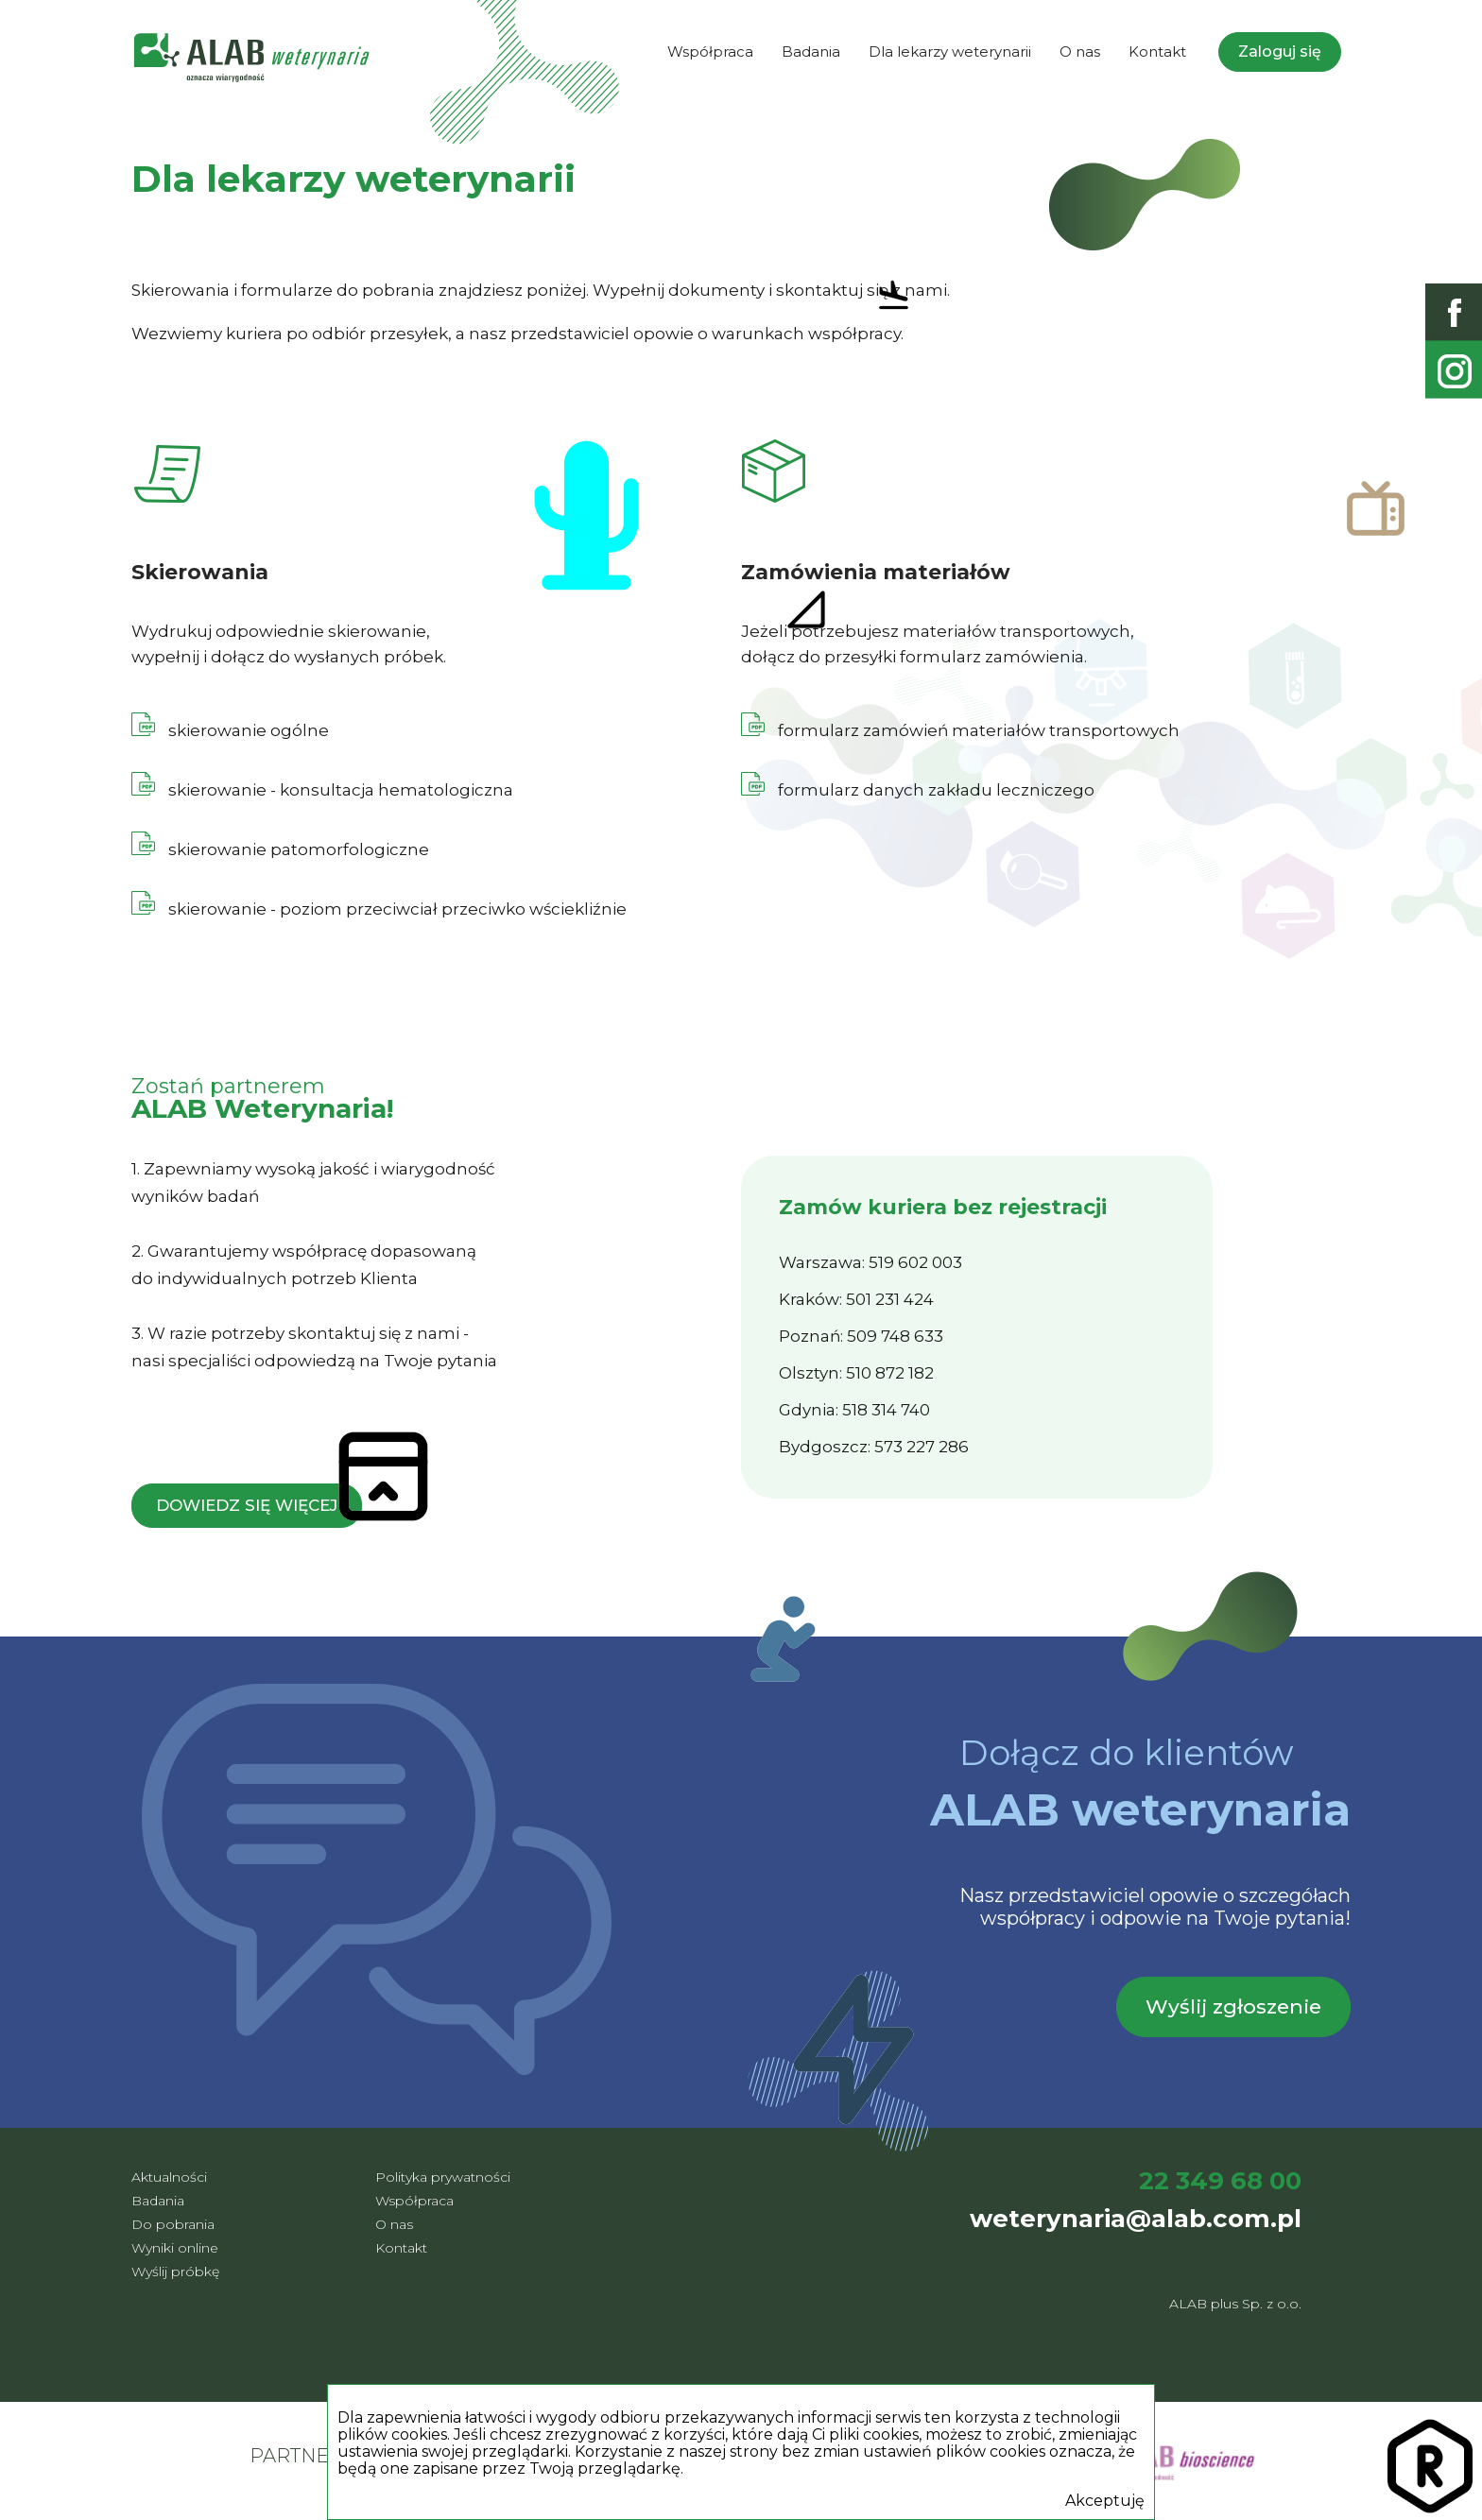 The width and height of the screenshot is (1482, 2520). Describe the element at coordinates (586, 515) in the screenshot. I see `indicates desert or arid climate conditions` at that location.